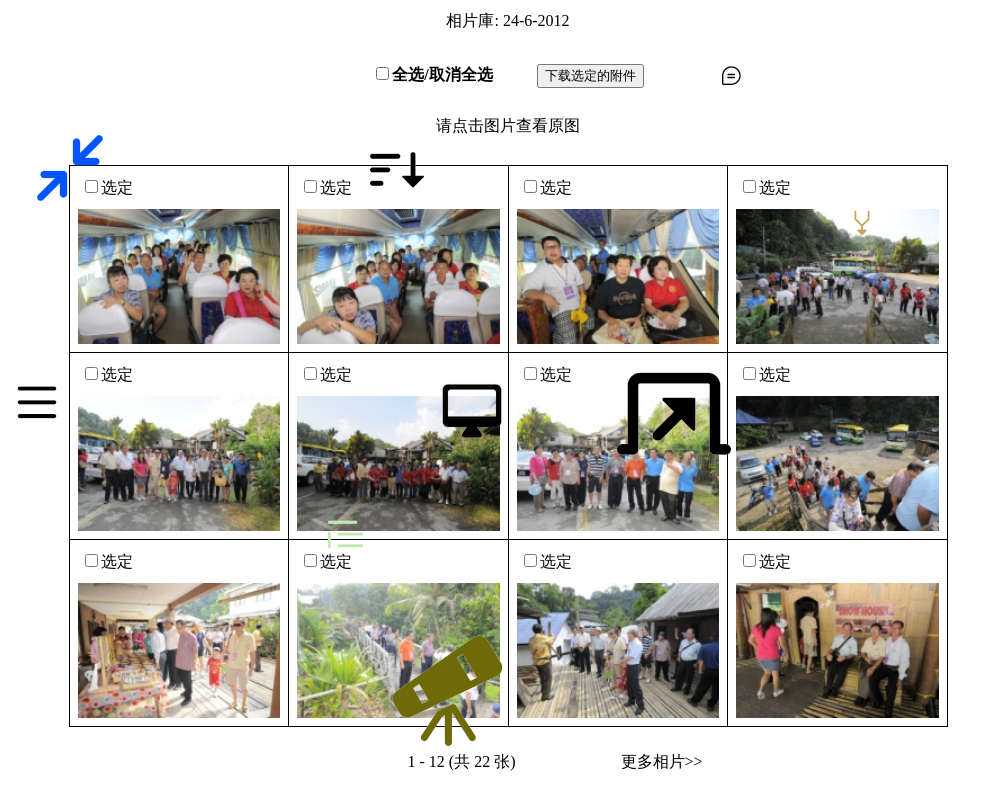 The height and width of the screenshot is (787, 1008). I want to click on open chat or messaging, so click(731, 76).